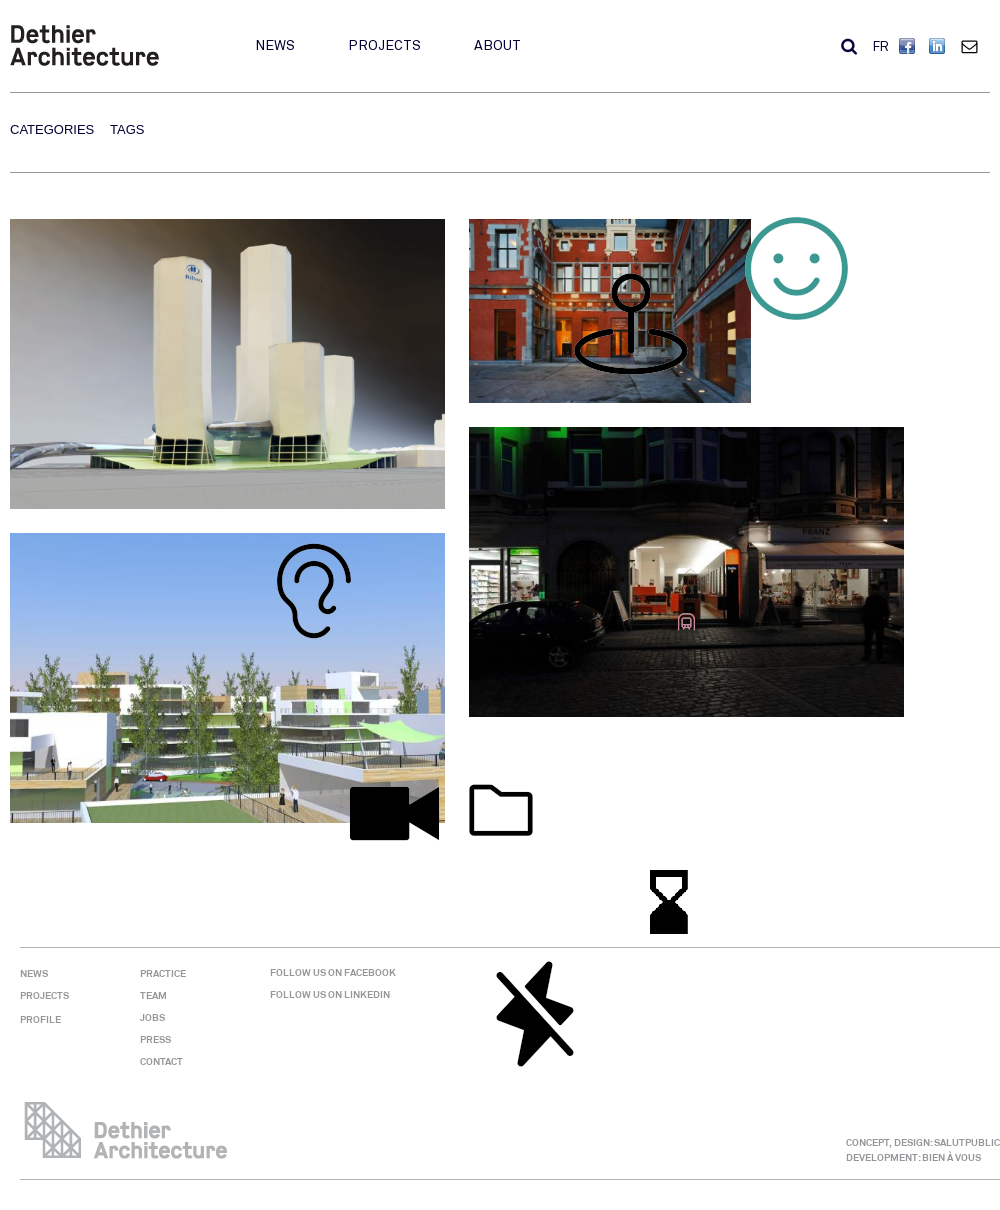  I want to click on disable flash or quick actions, so click(535, 1014).